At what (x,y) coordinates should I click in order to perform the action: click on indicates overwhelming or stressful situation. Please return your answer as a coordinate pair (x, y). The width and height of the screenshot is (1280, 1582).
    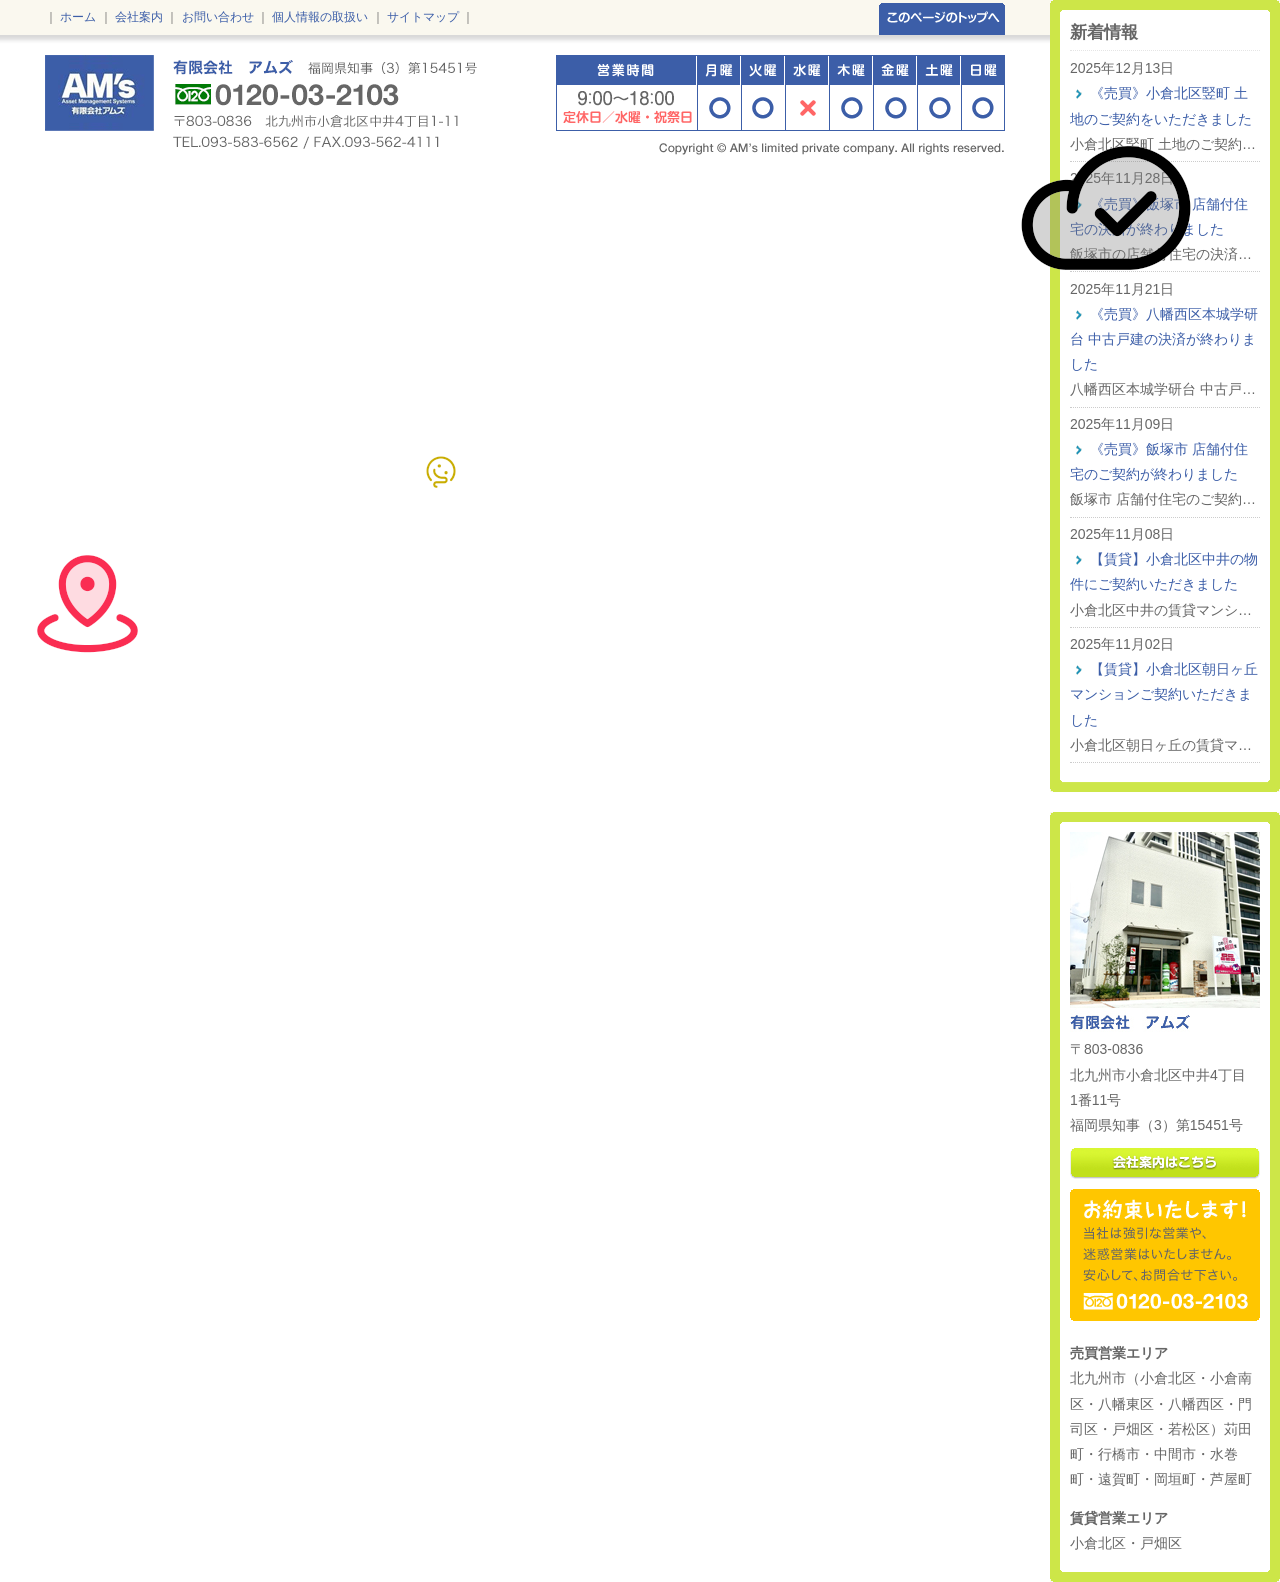
    Looking at the image, I should click on (441, 471).